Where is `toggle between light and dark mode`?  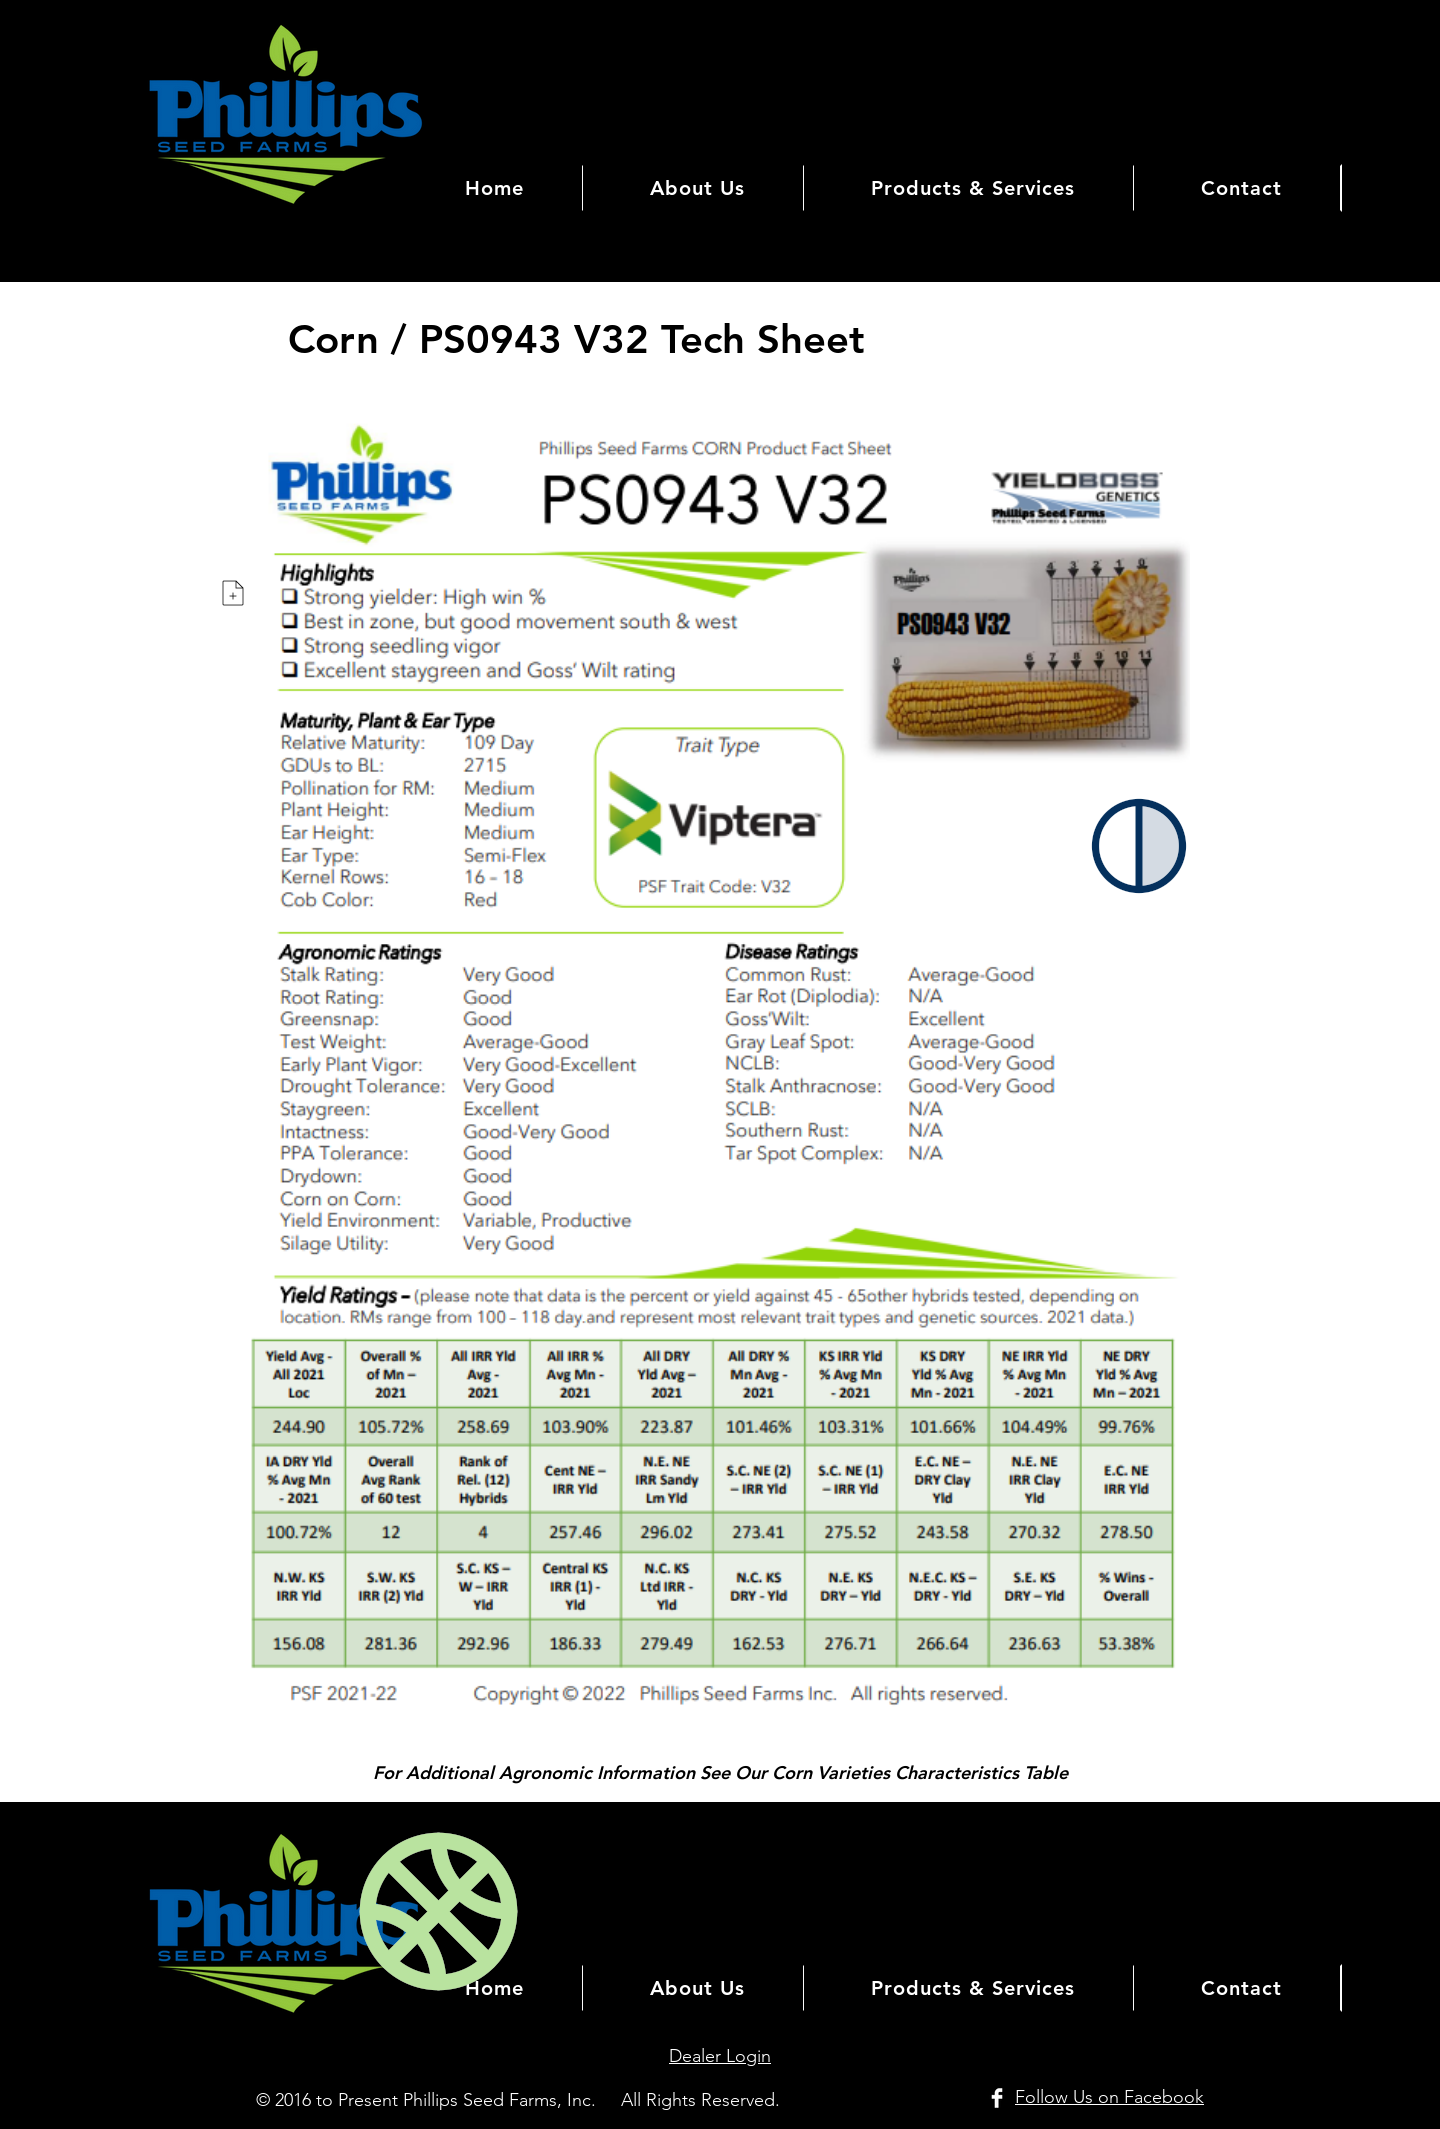 toggle between light and dark mode is located at coordinates (1139, 846).